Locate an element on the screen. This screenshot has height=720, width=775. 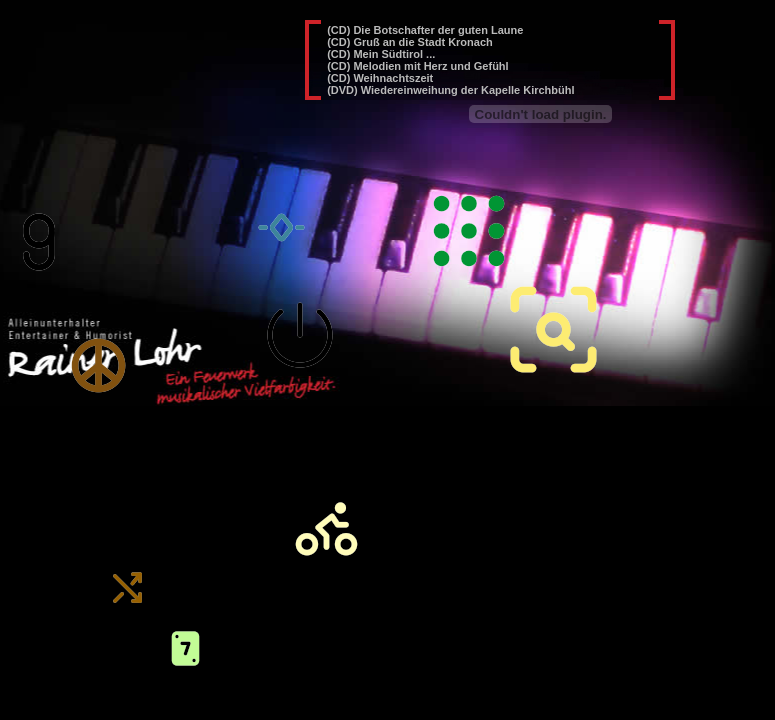
drag to rearrange items is located at coordinates (469, 231).